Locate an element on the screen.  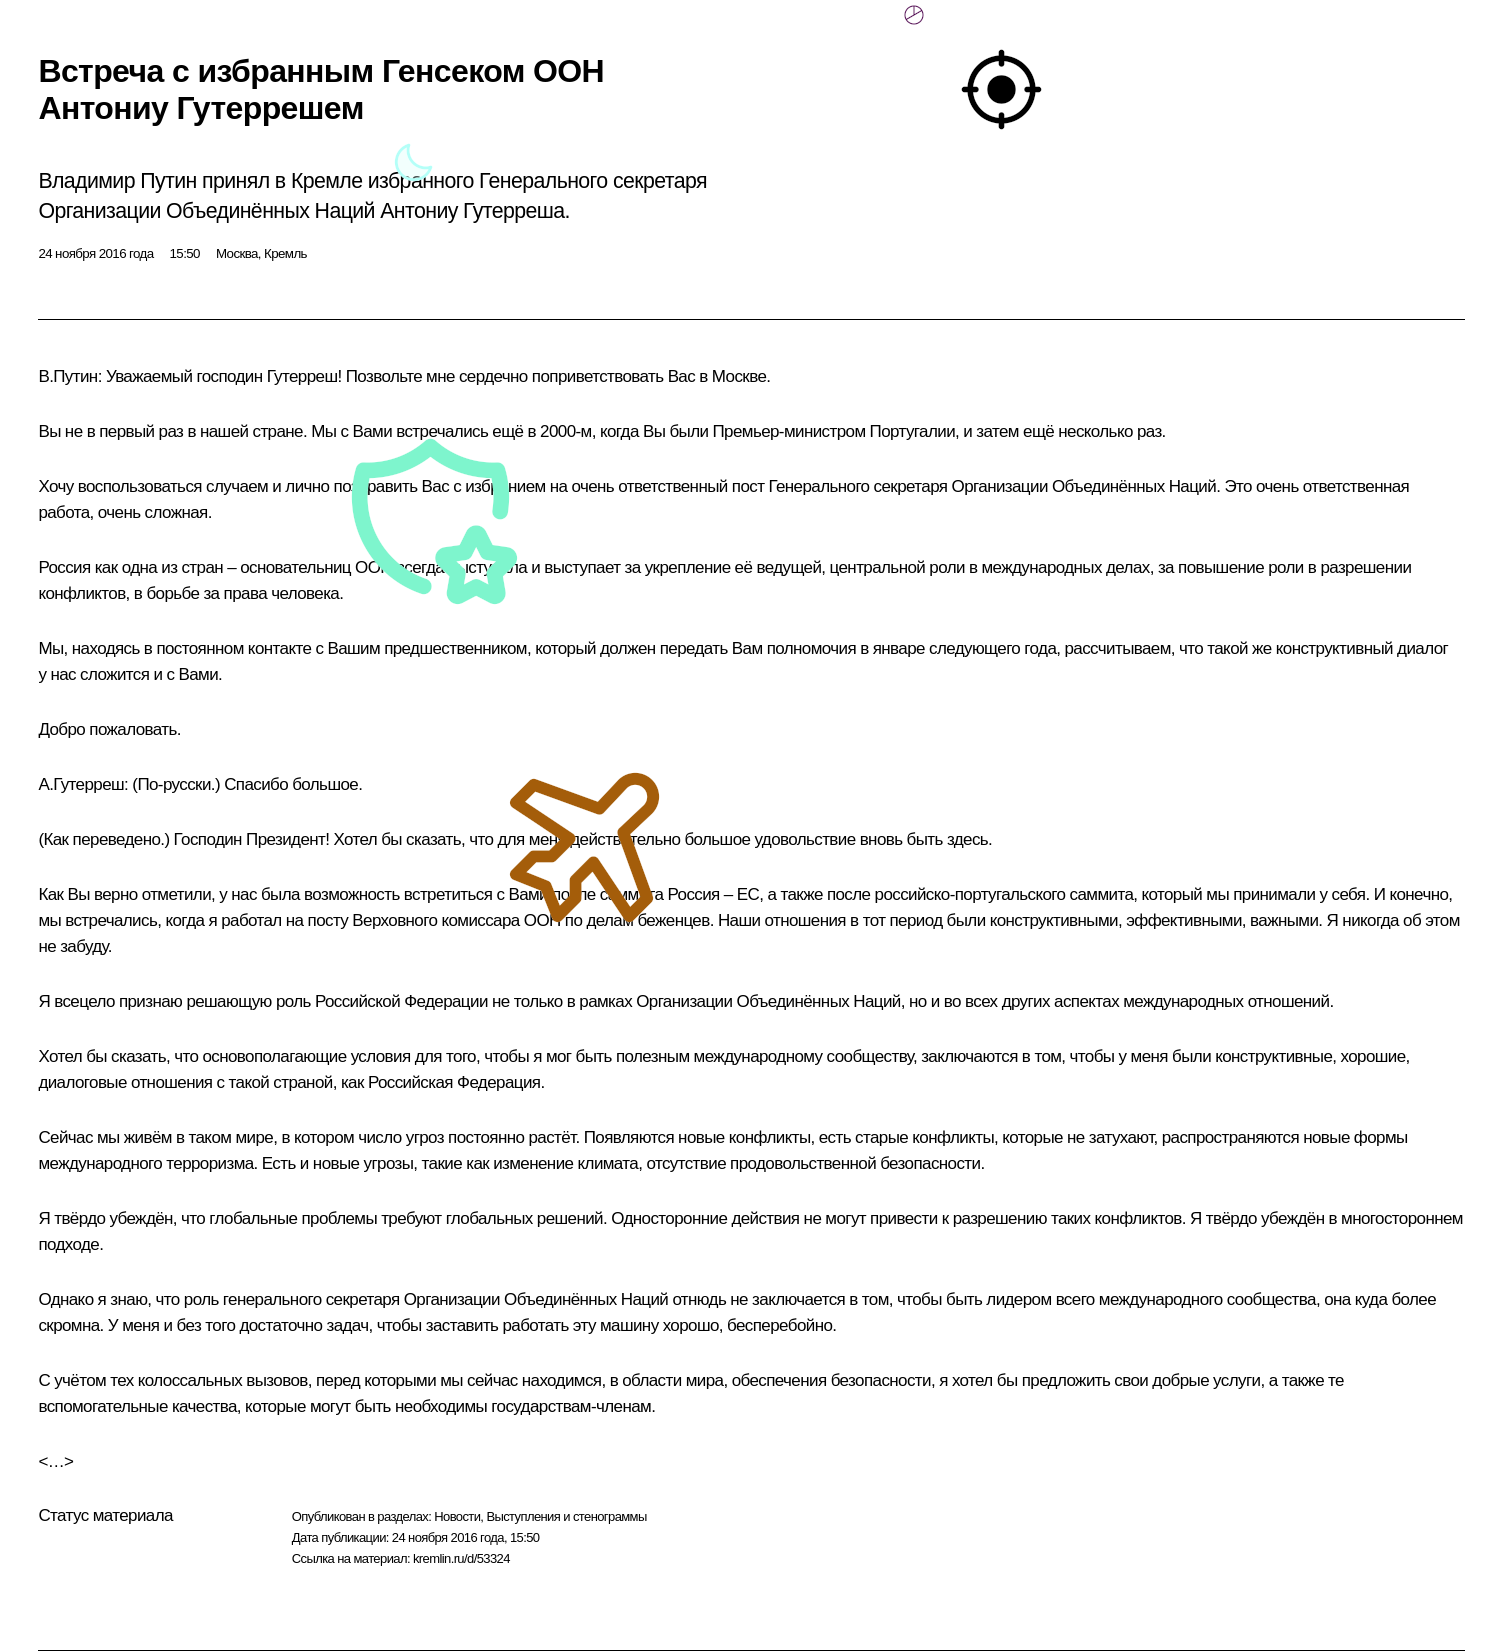
center map on current location is located at coordinates (1001, 89).